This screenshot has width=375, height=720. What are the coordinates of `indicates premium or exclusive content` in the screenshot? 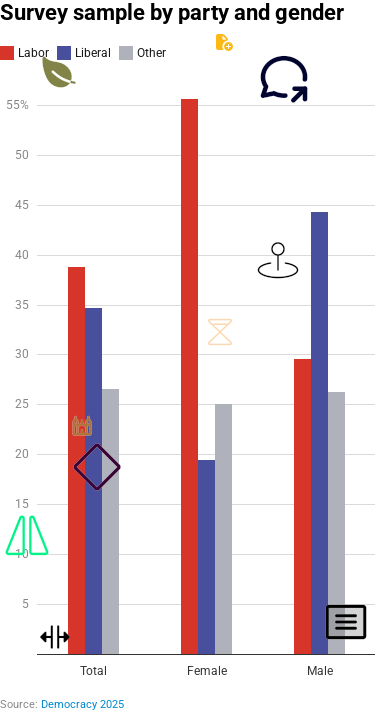 It's located at (97, 467).